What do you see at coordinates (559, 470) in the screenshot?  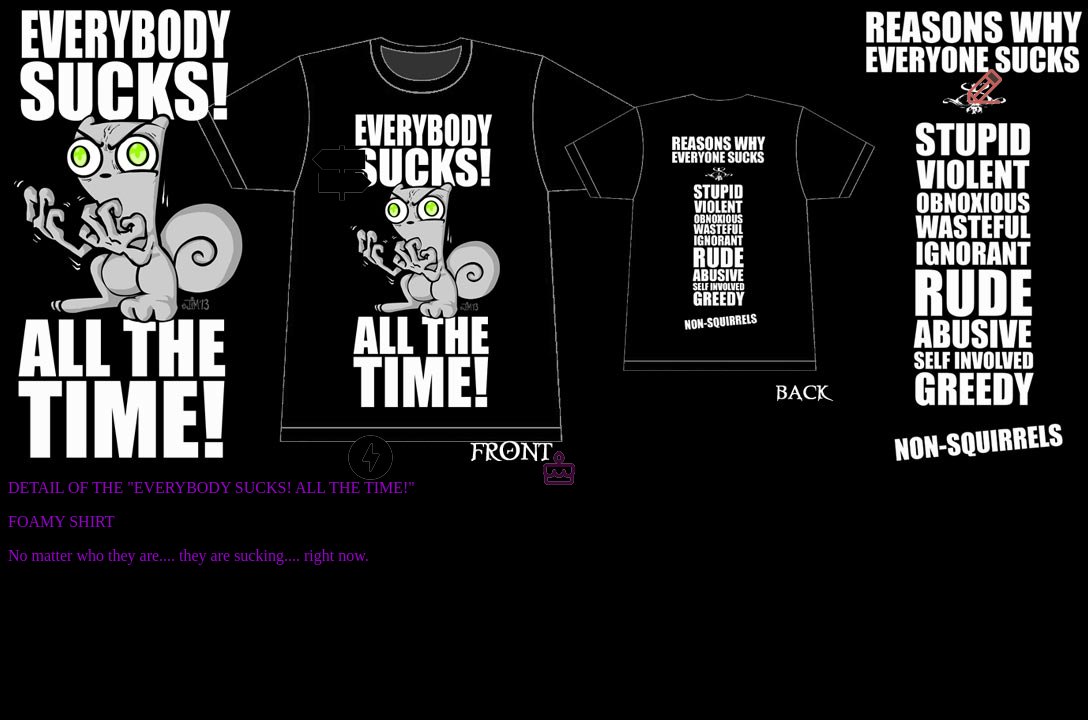 I see `view birthday or celebration reminders` at bounding box center [559, 470].